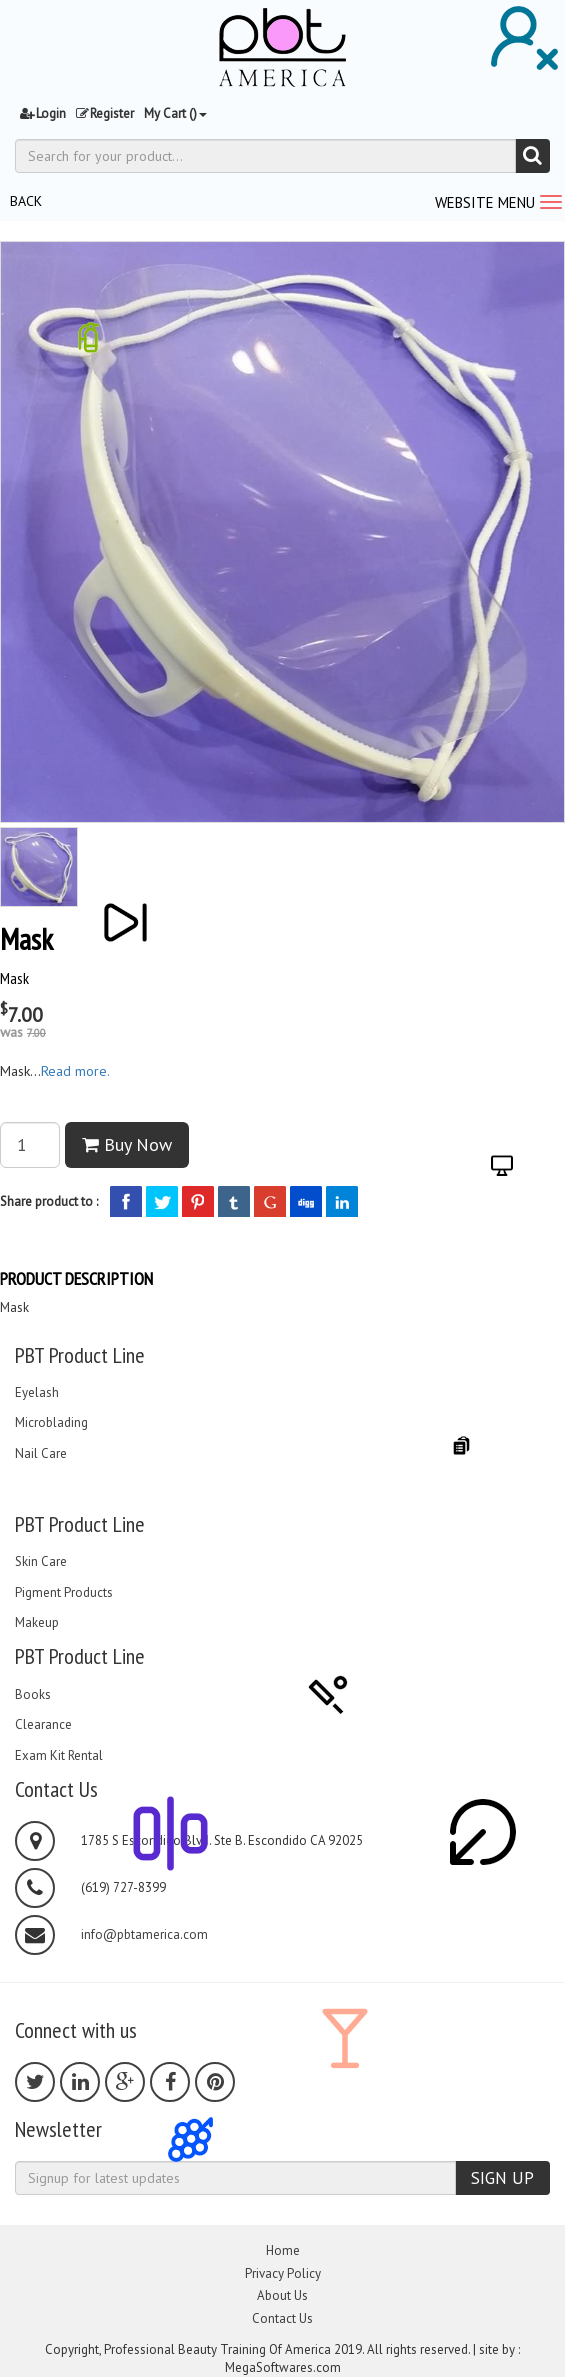  I want to click on view clipboard with list items, so click(461, 1445).